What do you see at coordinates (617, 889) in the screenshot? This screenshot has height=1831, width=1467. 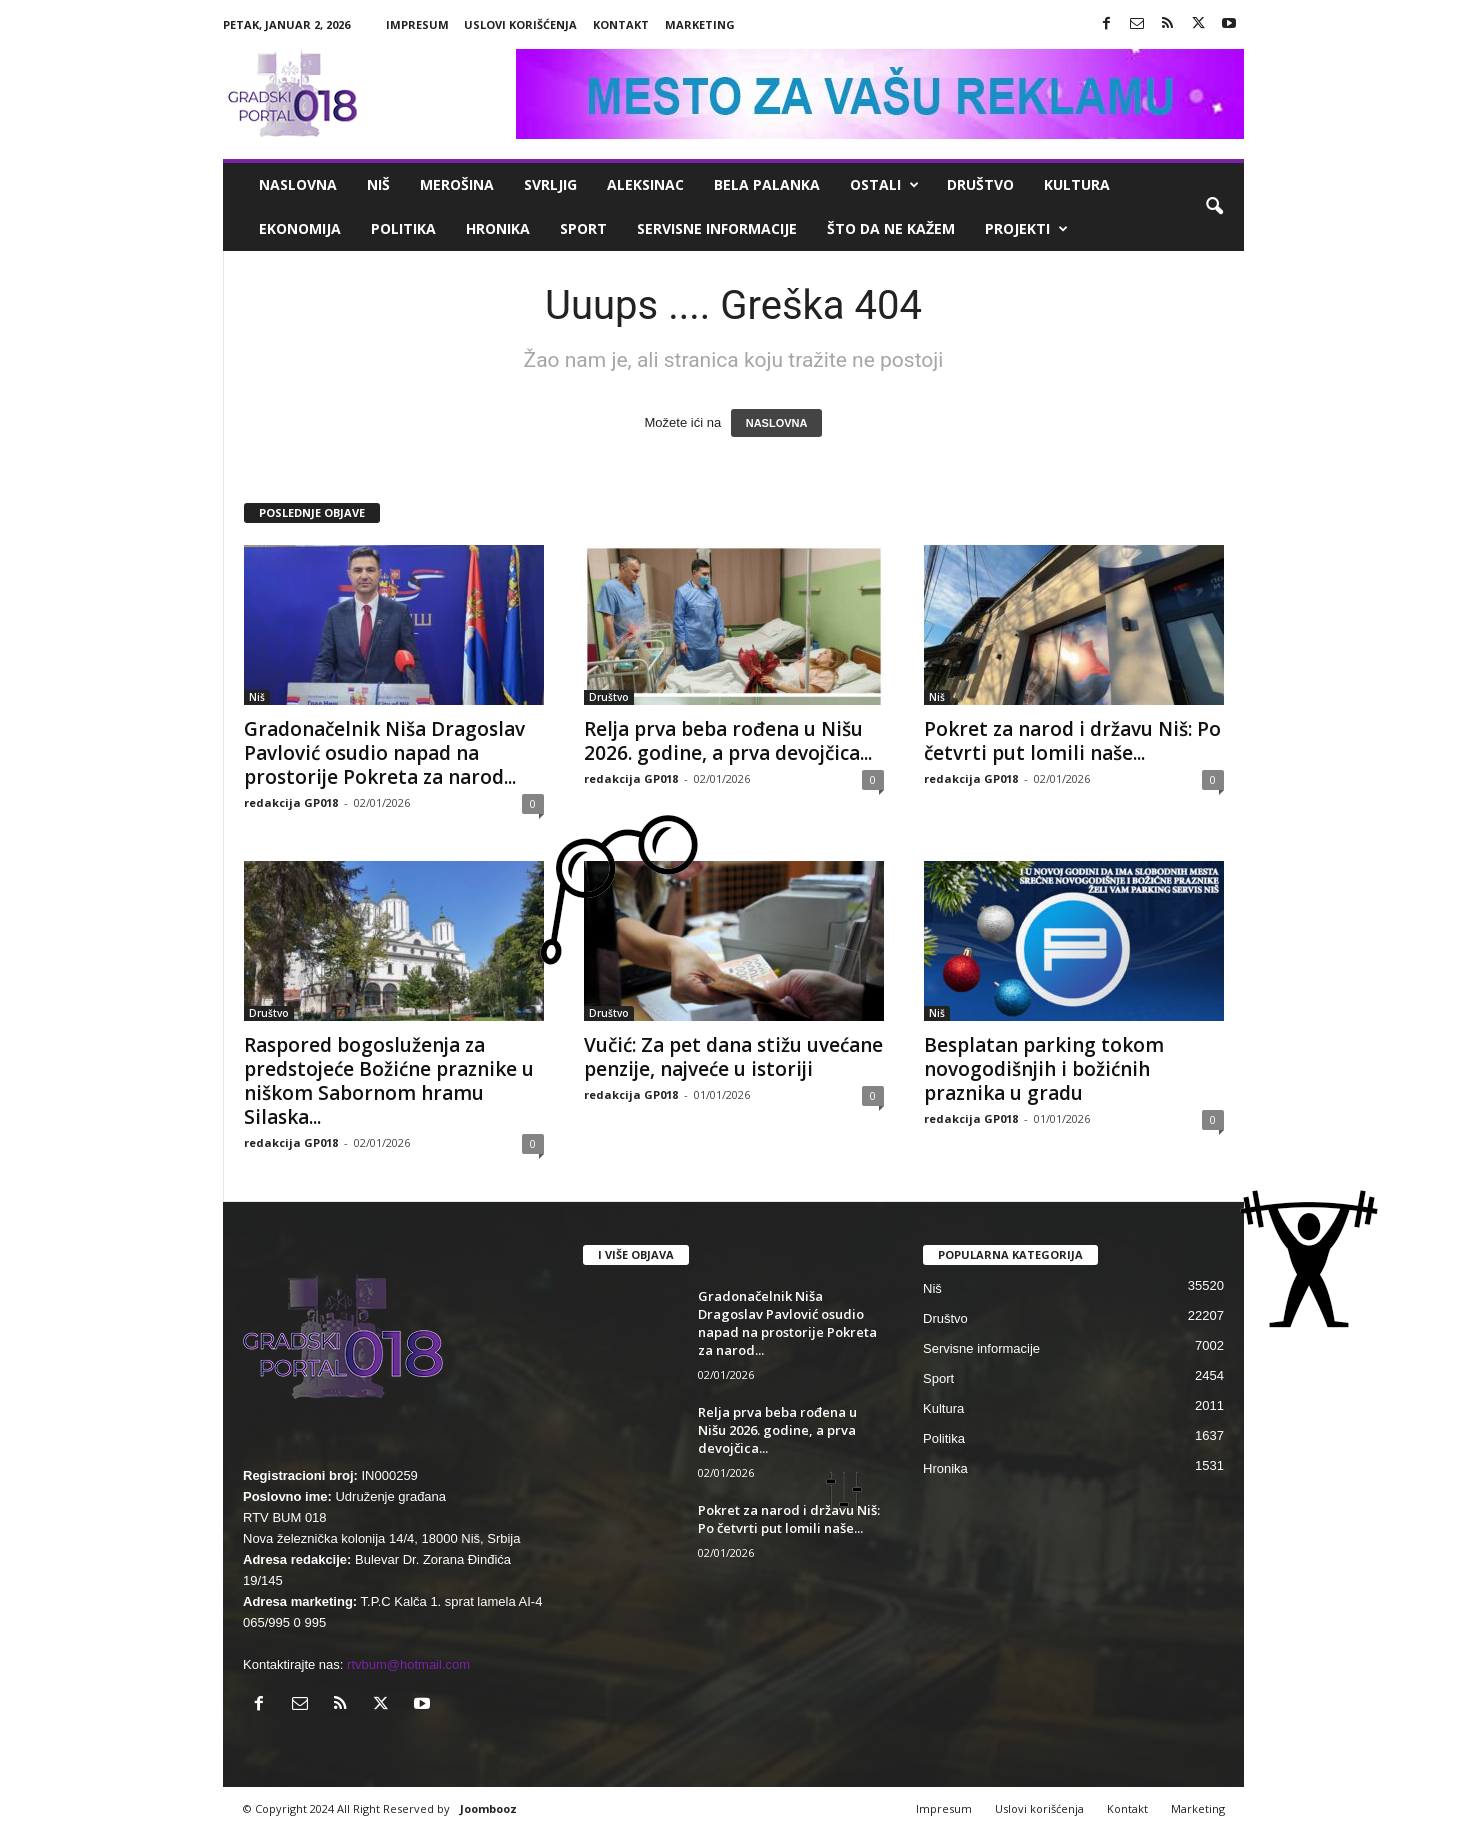 I see `view detailed information or inspect an item` at bounding box center [617, 889].